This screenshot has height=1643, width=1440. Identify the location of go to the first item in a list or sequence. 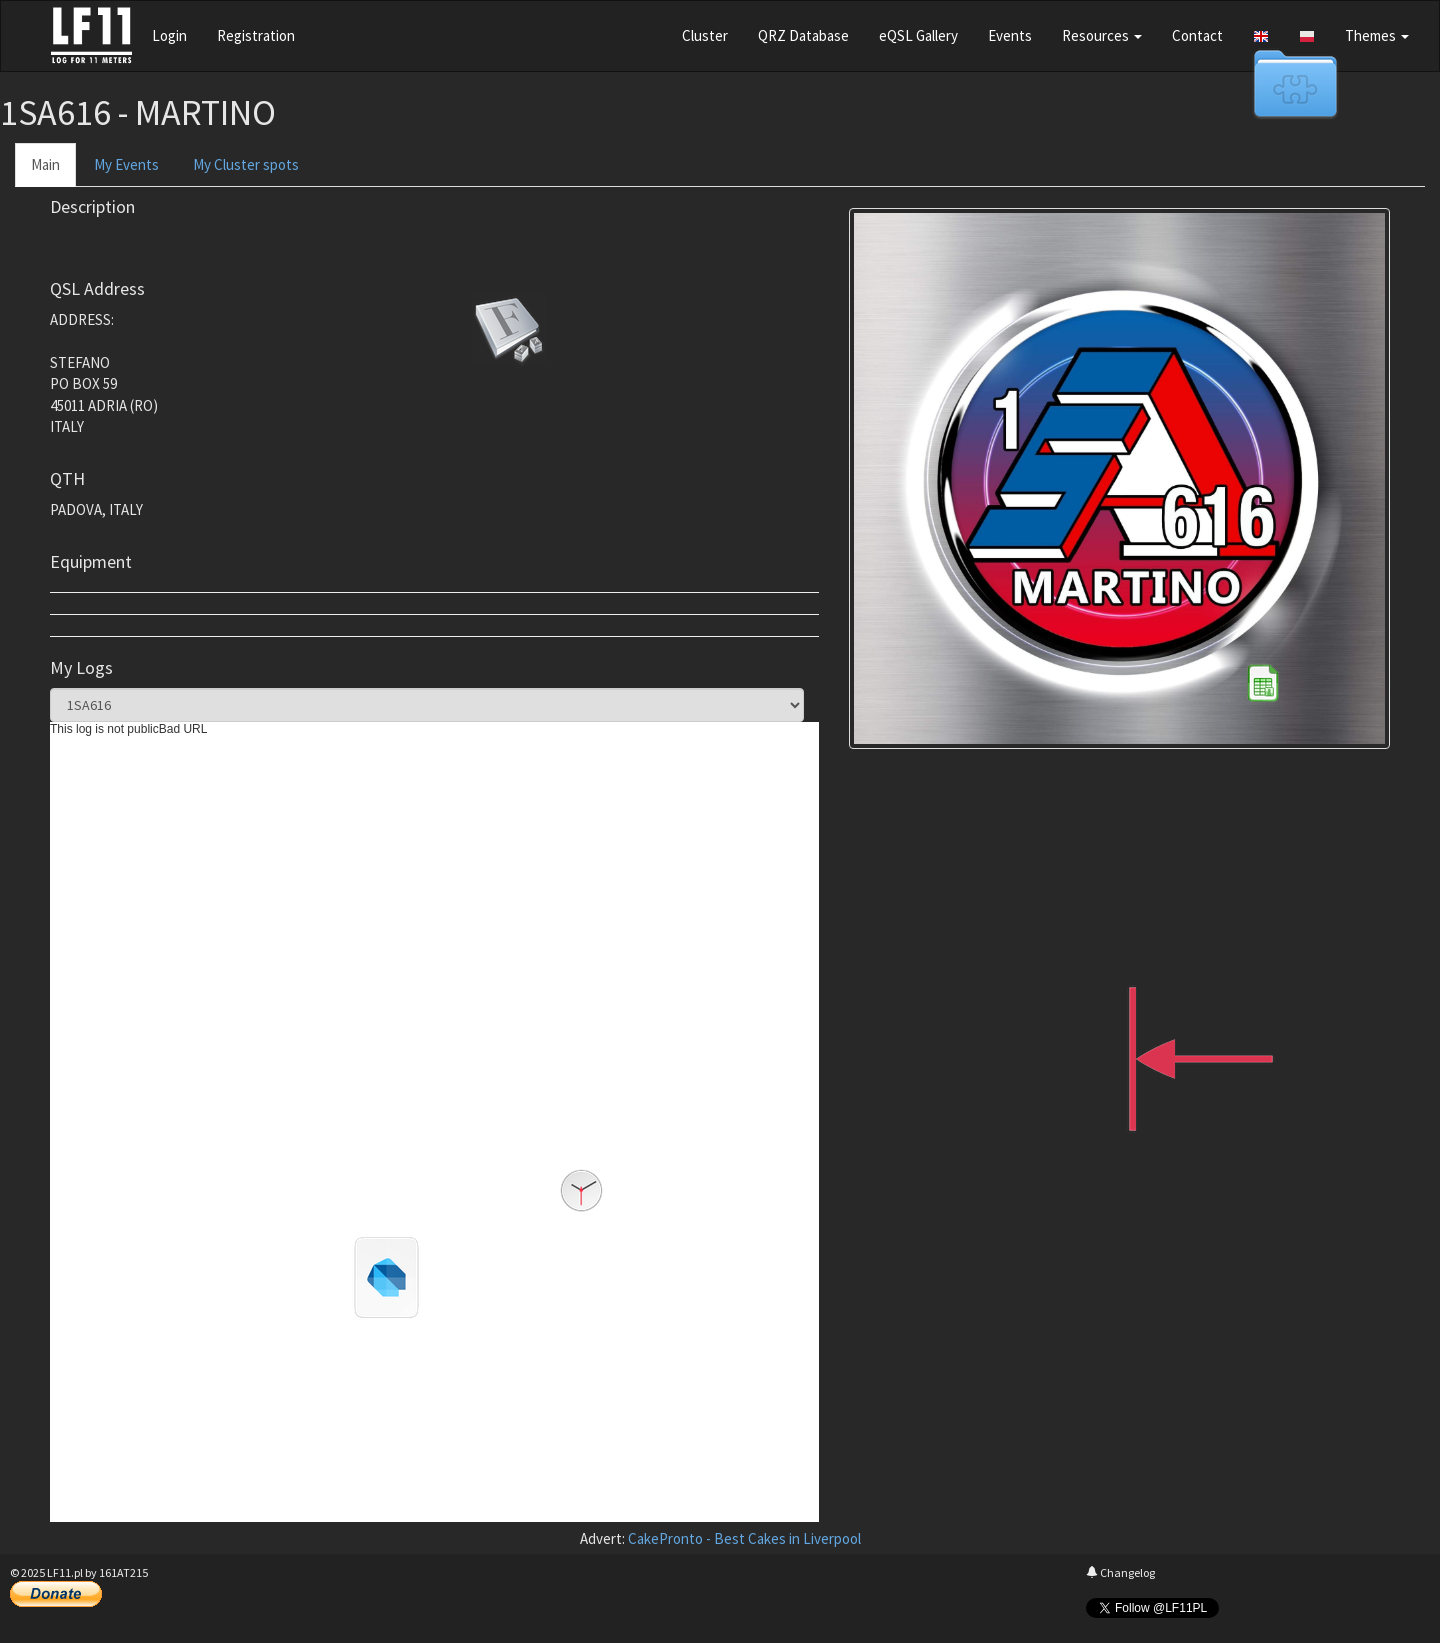
(1201, 1059).